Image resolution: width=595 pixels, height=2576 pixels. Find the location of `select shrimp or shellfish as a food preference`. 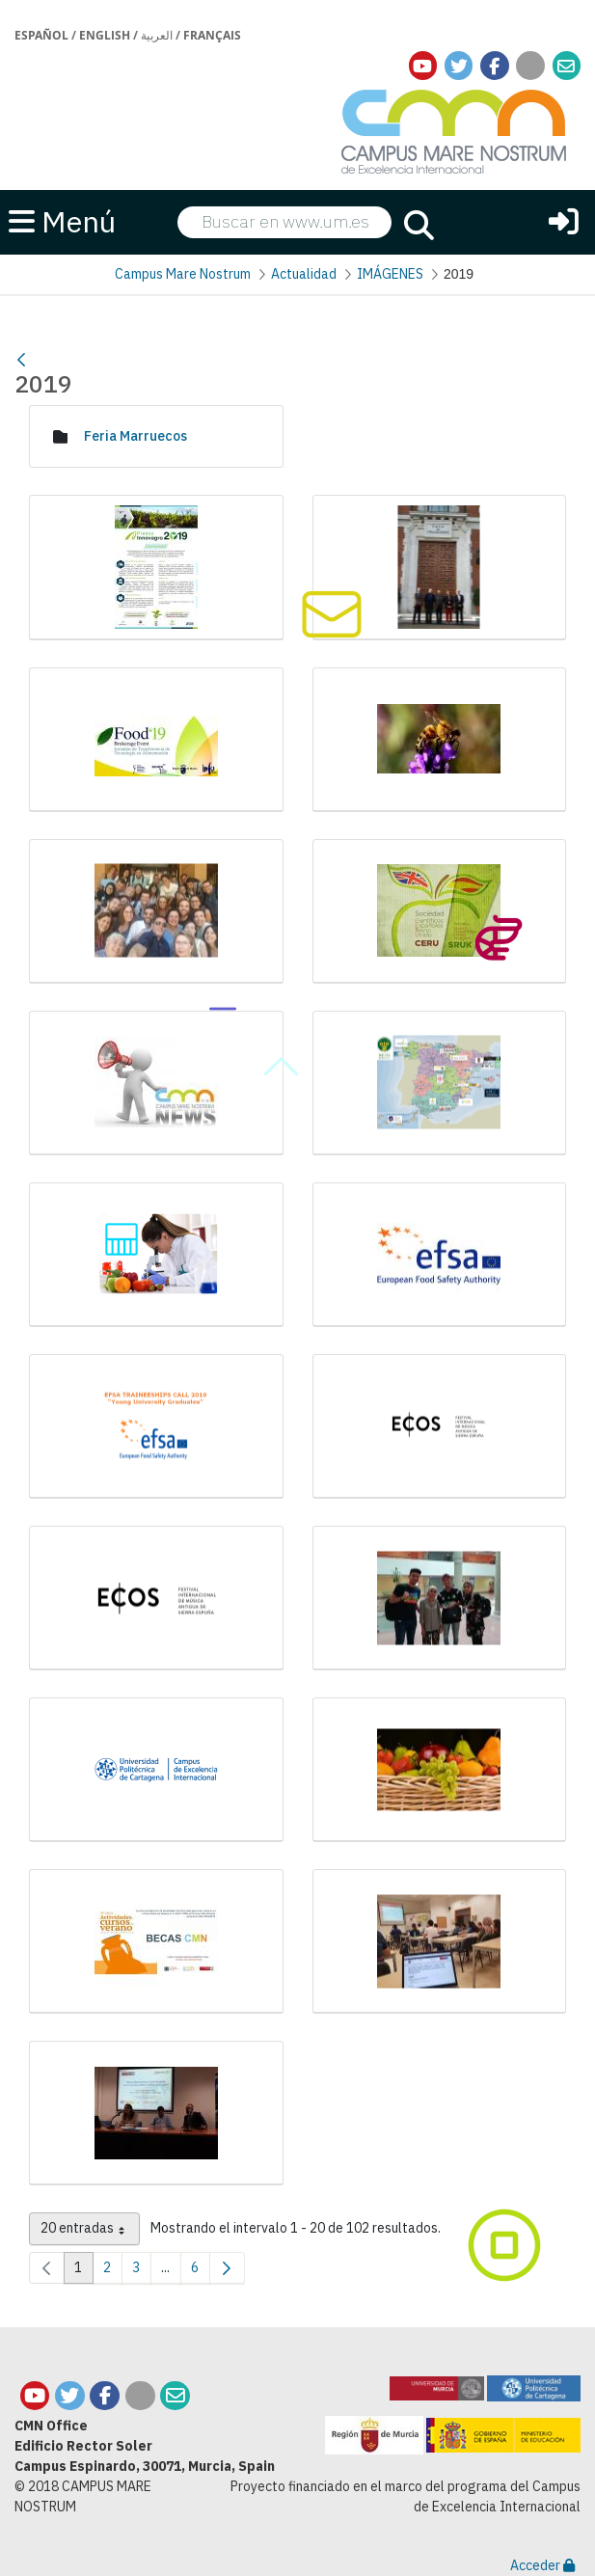

select shrimp or shellfish as a food preference is located at coordinates (499, 938).